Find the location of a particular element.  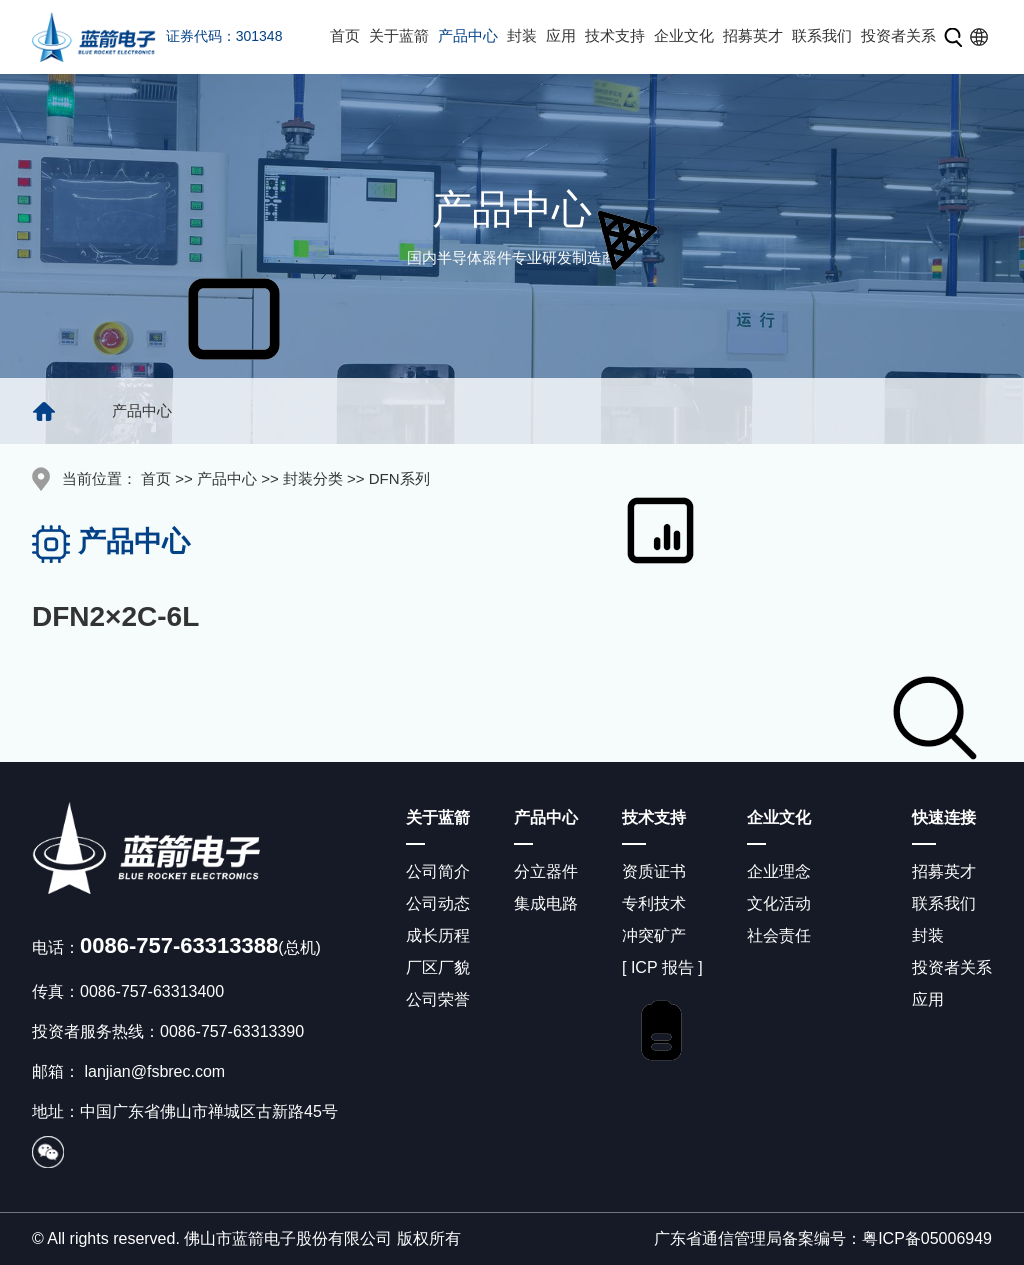

crop image to 5:4 aspect ratio is located at coordinates (234, 319).